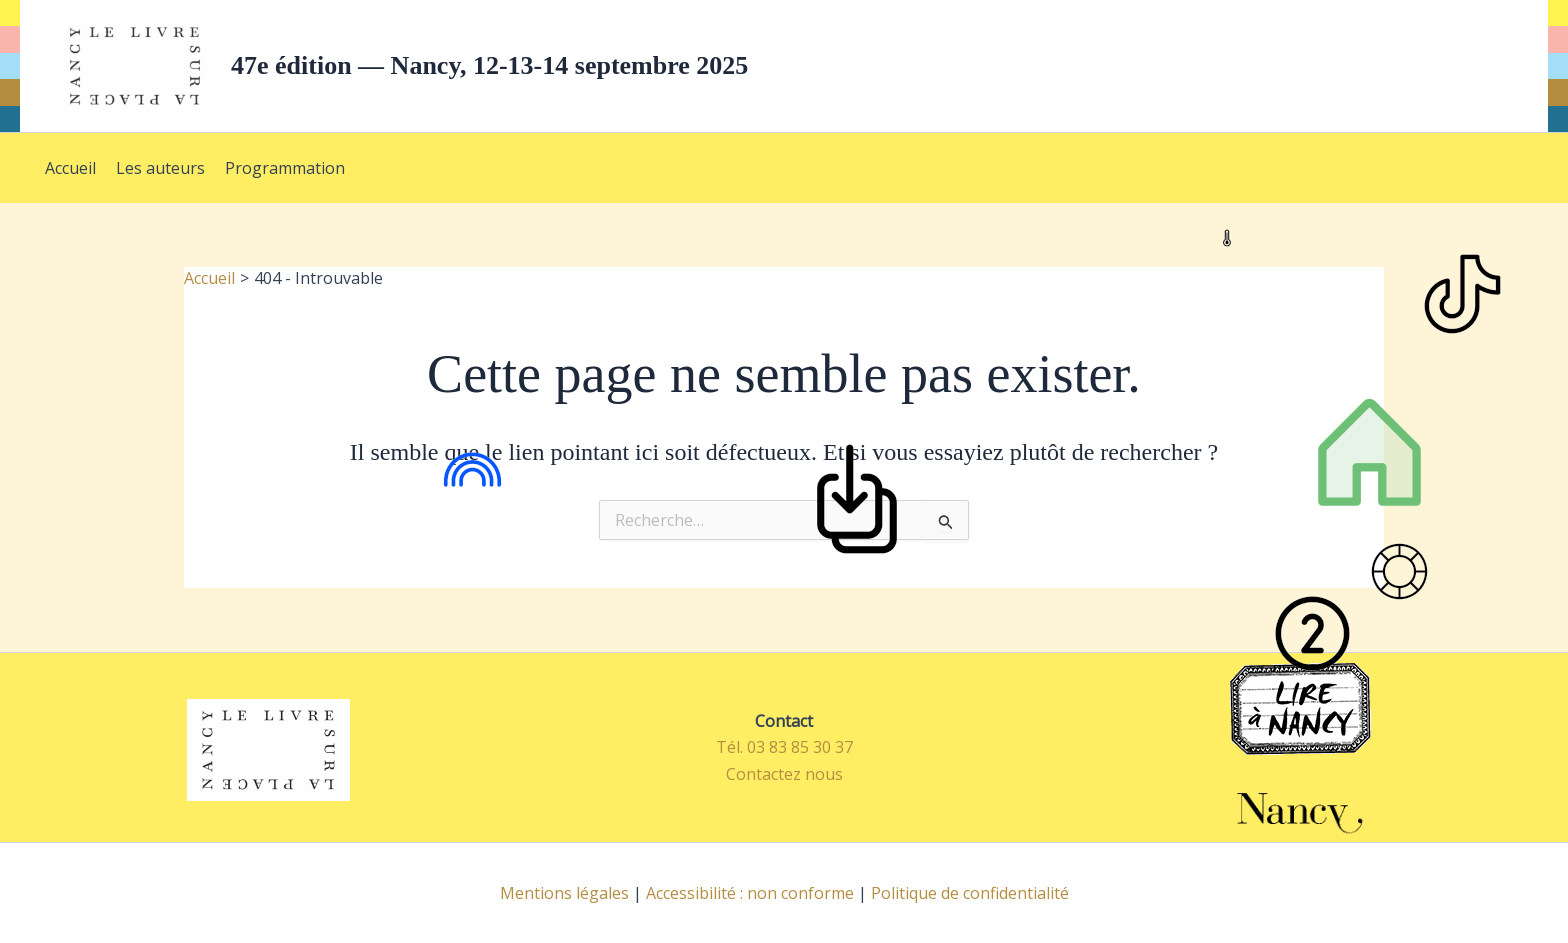  I want to click on indicates step two in a multi-step process, so click(1312, 633).